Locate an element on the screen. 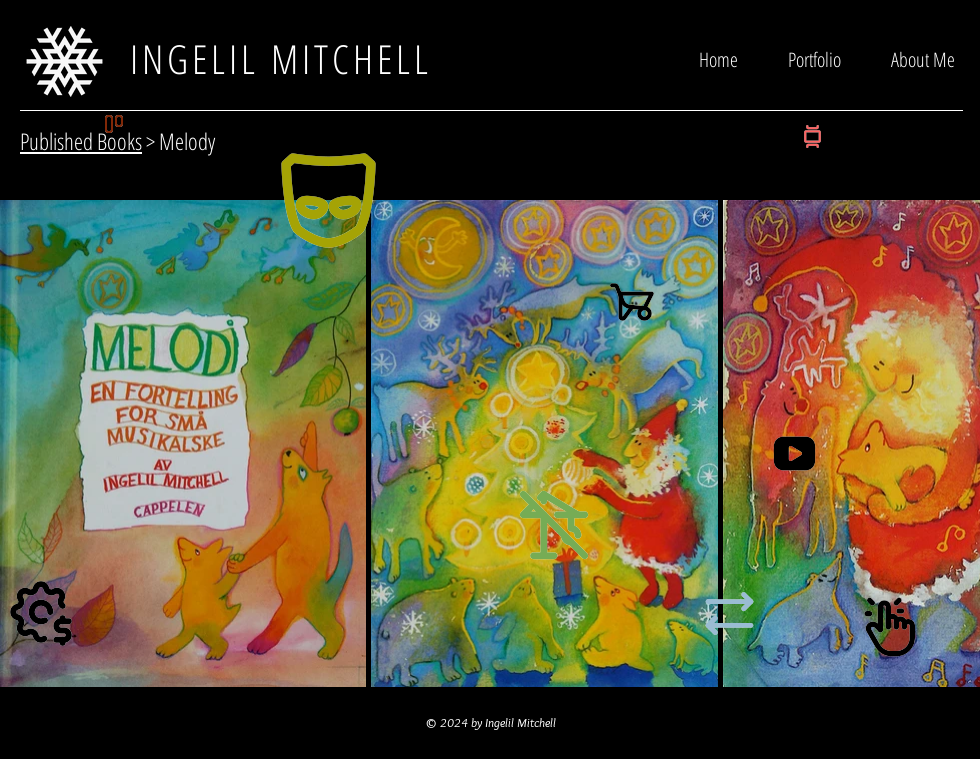  scroll through a vertical carousel is located at coordinates (812, 136).